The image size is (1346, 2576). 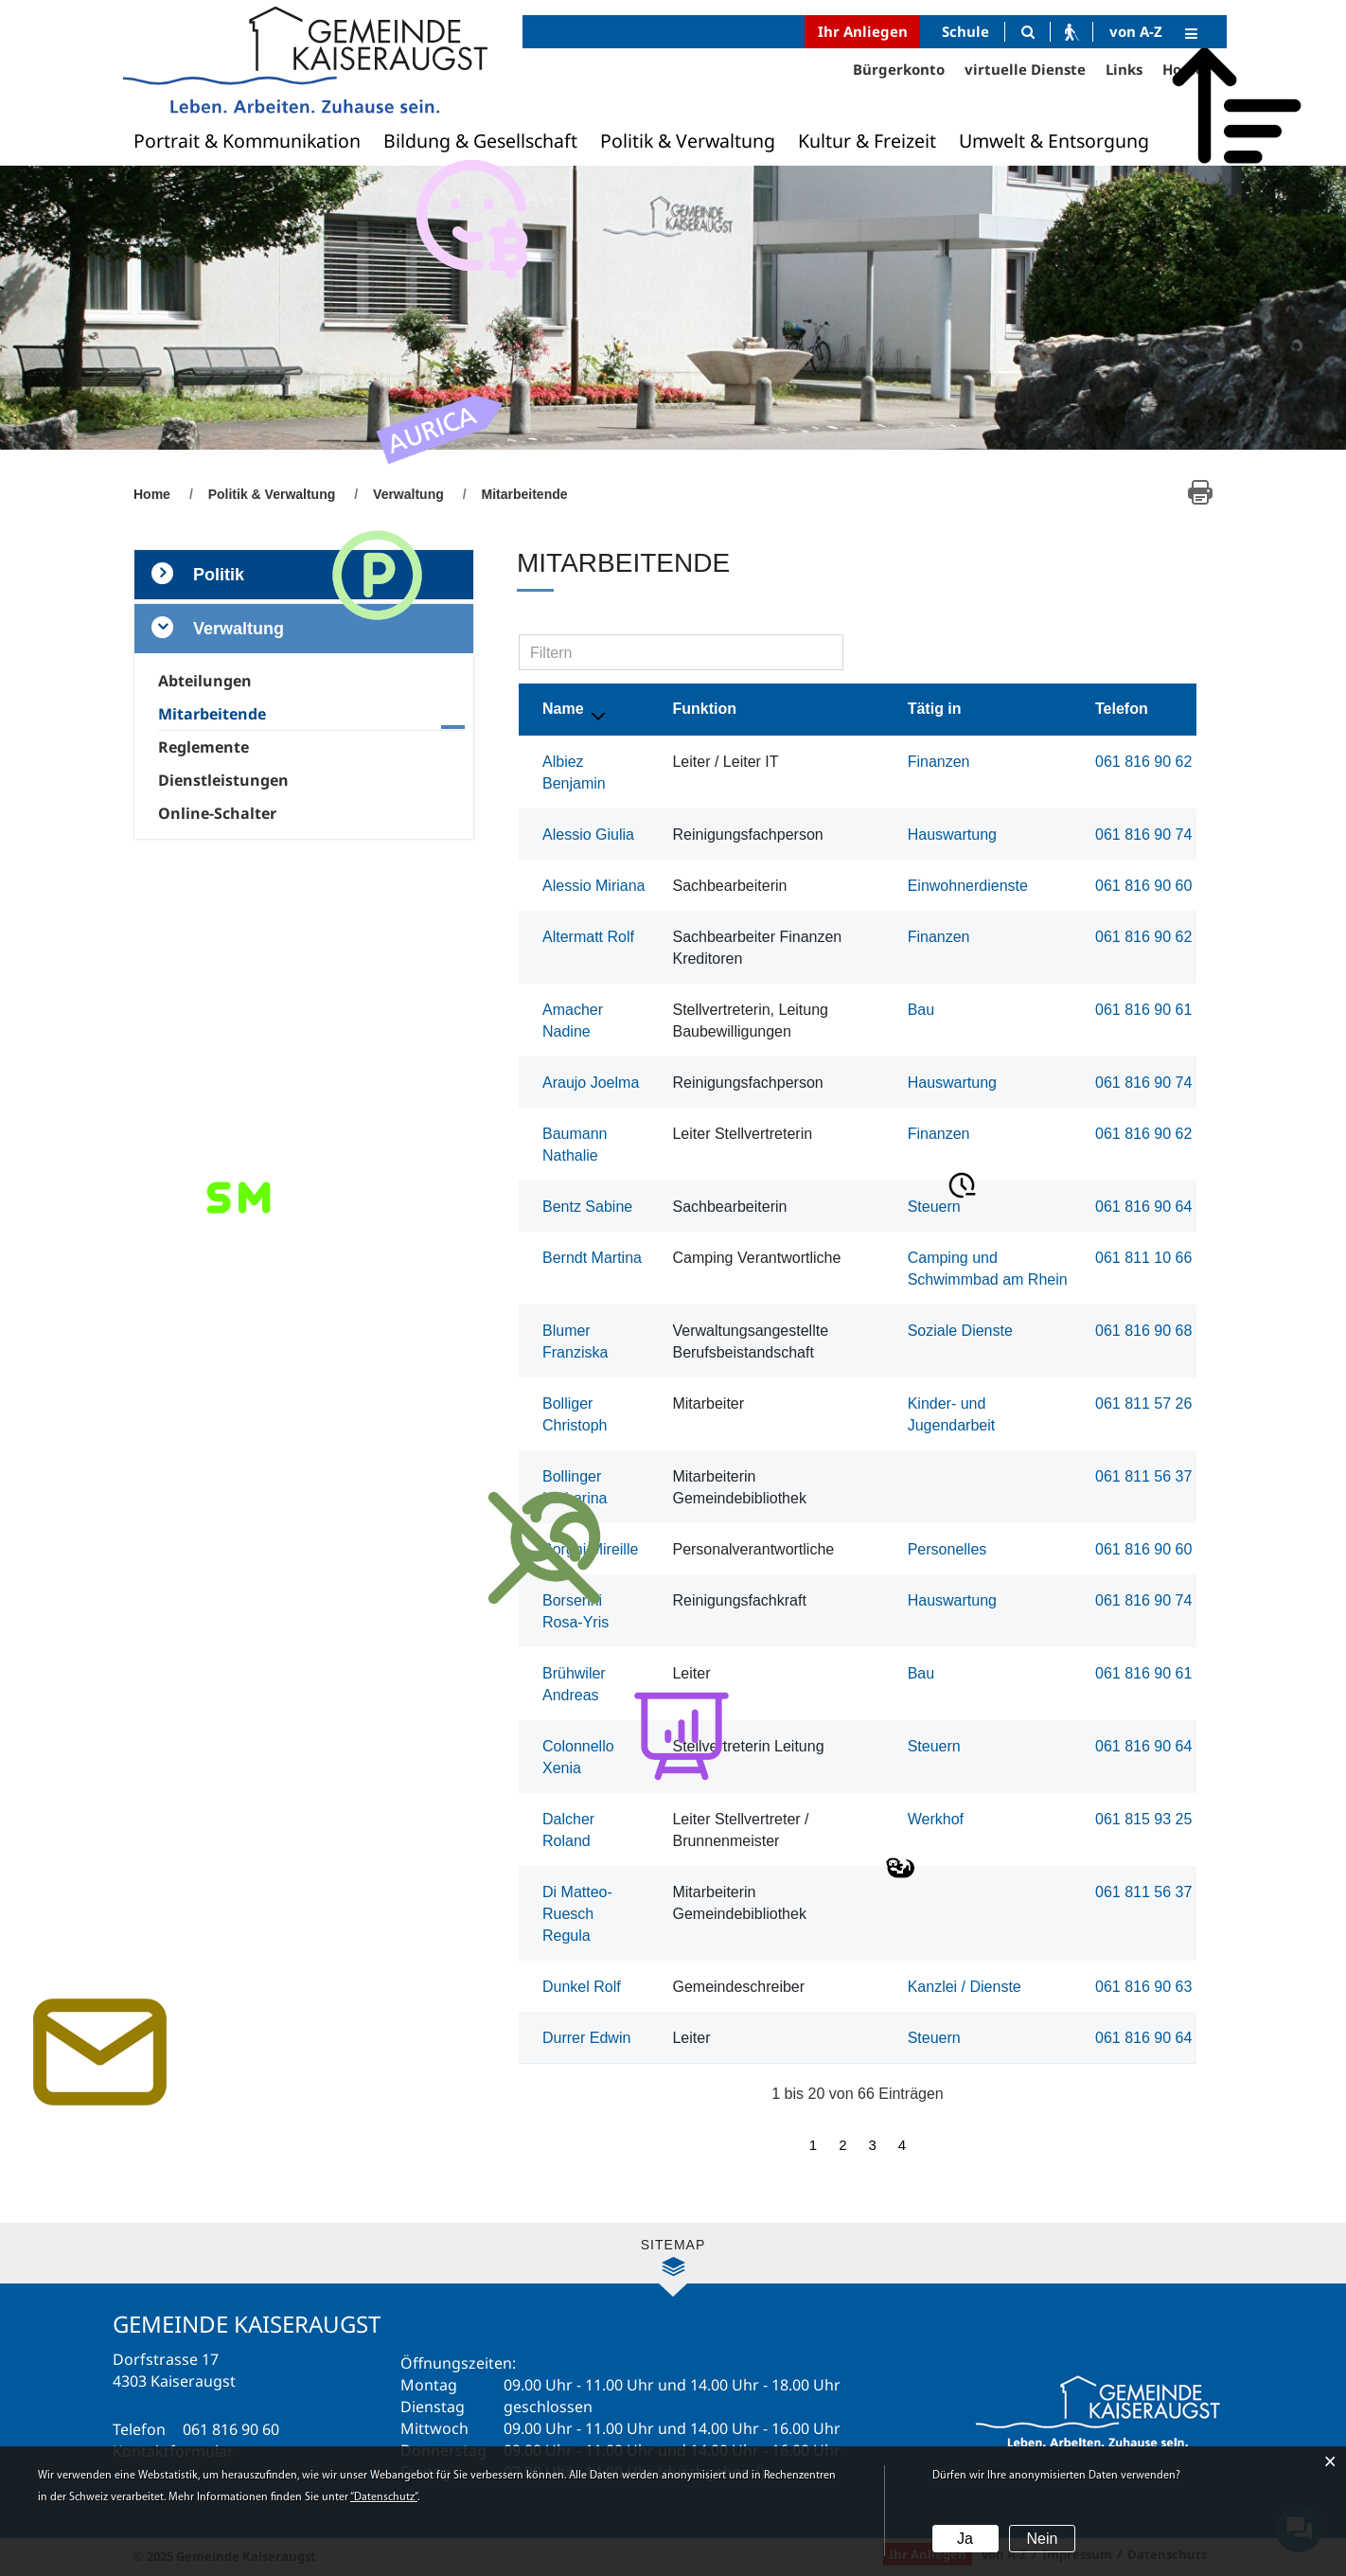 What do you see at coordinates (962, 1185) in the screenshot?
I see `remove time or reduce duration` at bounding box center [962, 1185].